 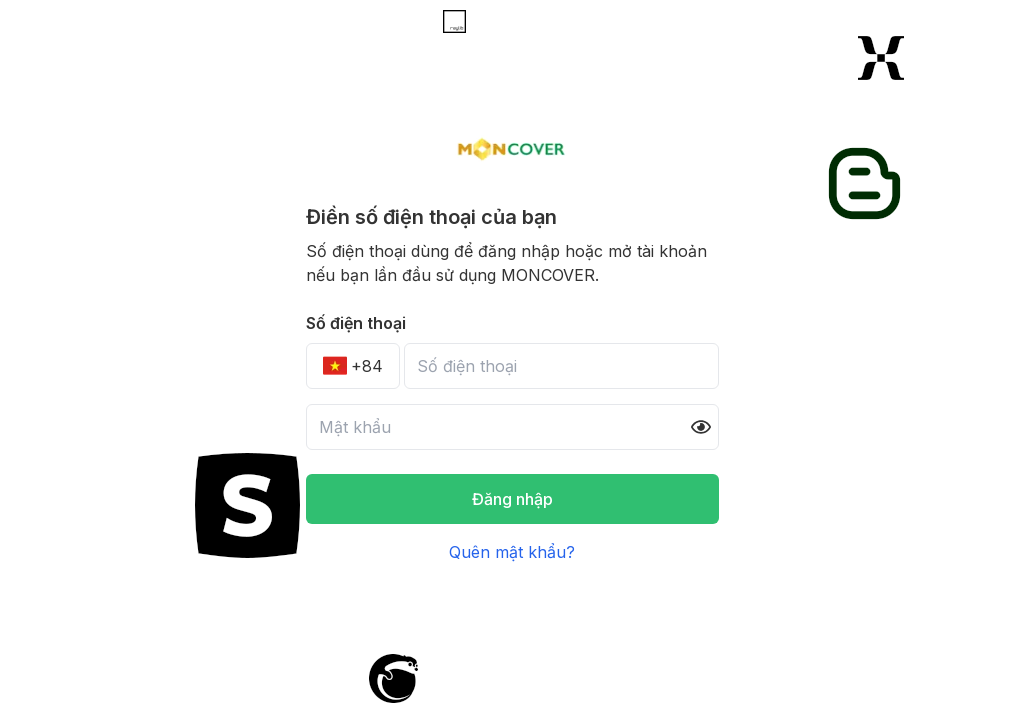 I want to click on open Blogger app, so click(x=864, y=183).